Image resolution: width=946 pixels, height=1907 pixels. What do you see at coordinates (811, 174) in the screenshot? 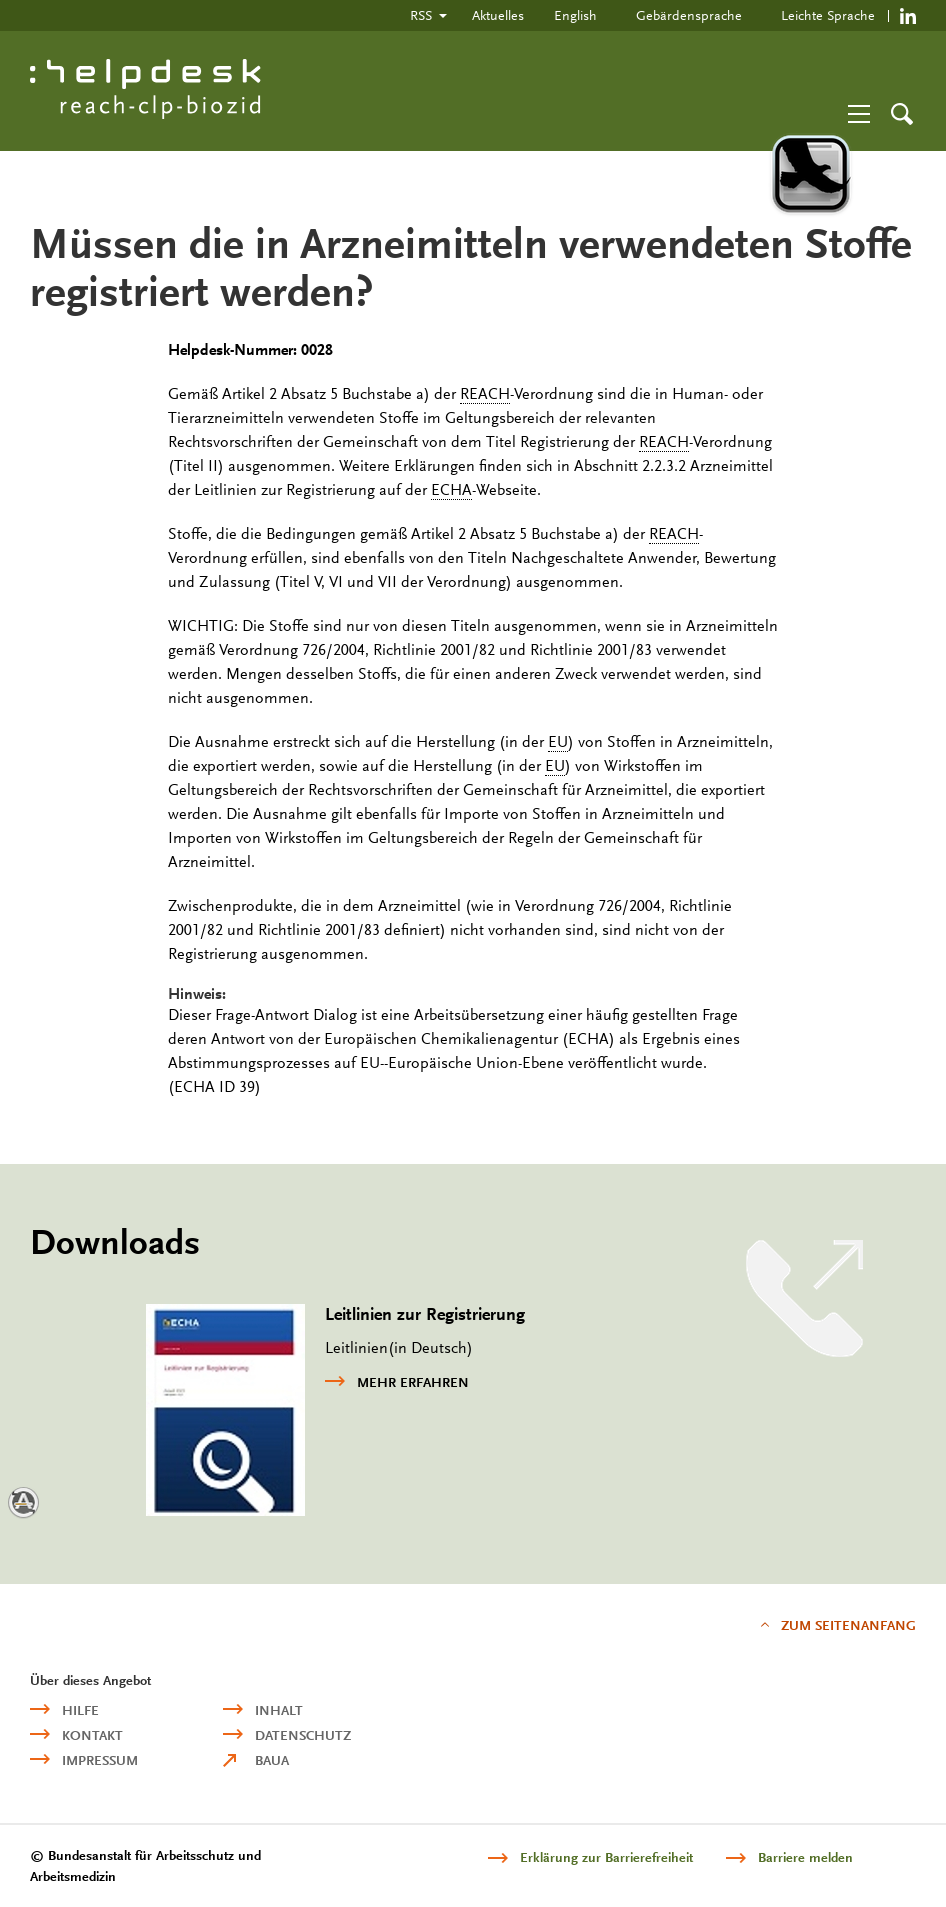
I see `open Setzer LaTeX editor application` at bounding box center [811, 174].